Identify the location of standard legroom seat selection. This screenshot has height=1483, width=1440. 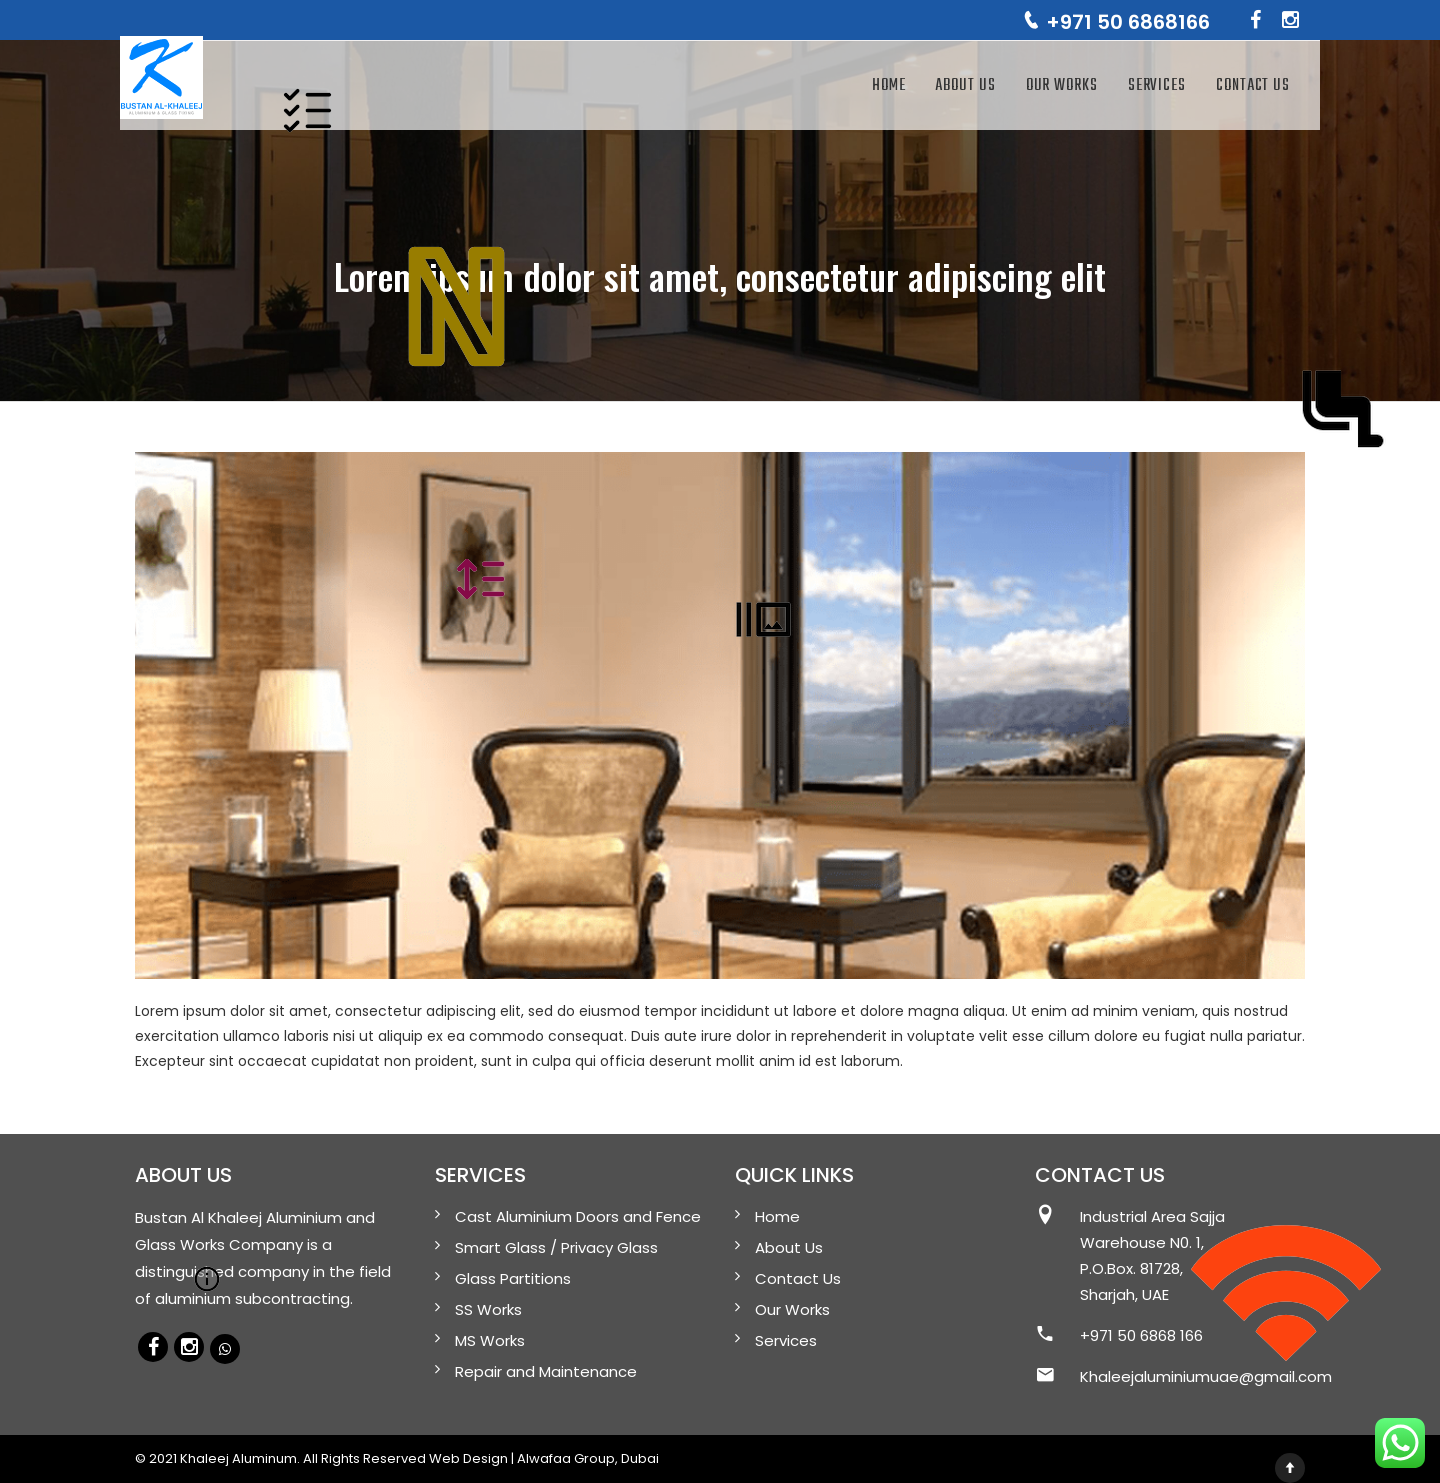
(1341, 409).